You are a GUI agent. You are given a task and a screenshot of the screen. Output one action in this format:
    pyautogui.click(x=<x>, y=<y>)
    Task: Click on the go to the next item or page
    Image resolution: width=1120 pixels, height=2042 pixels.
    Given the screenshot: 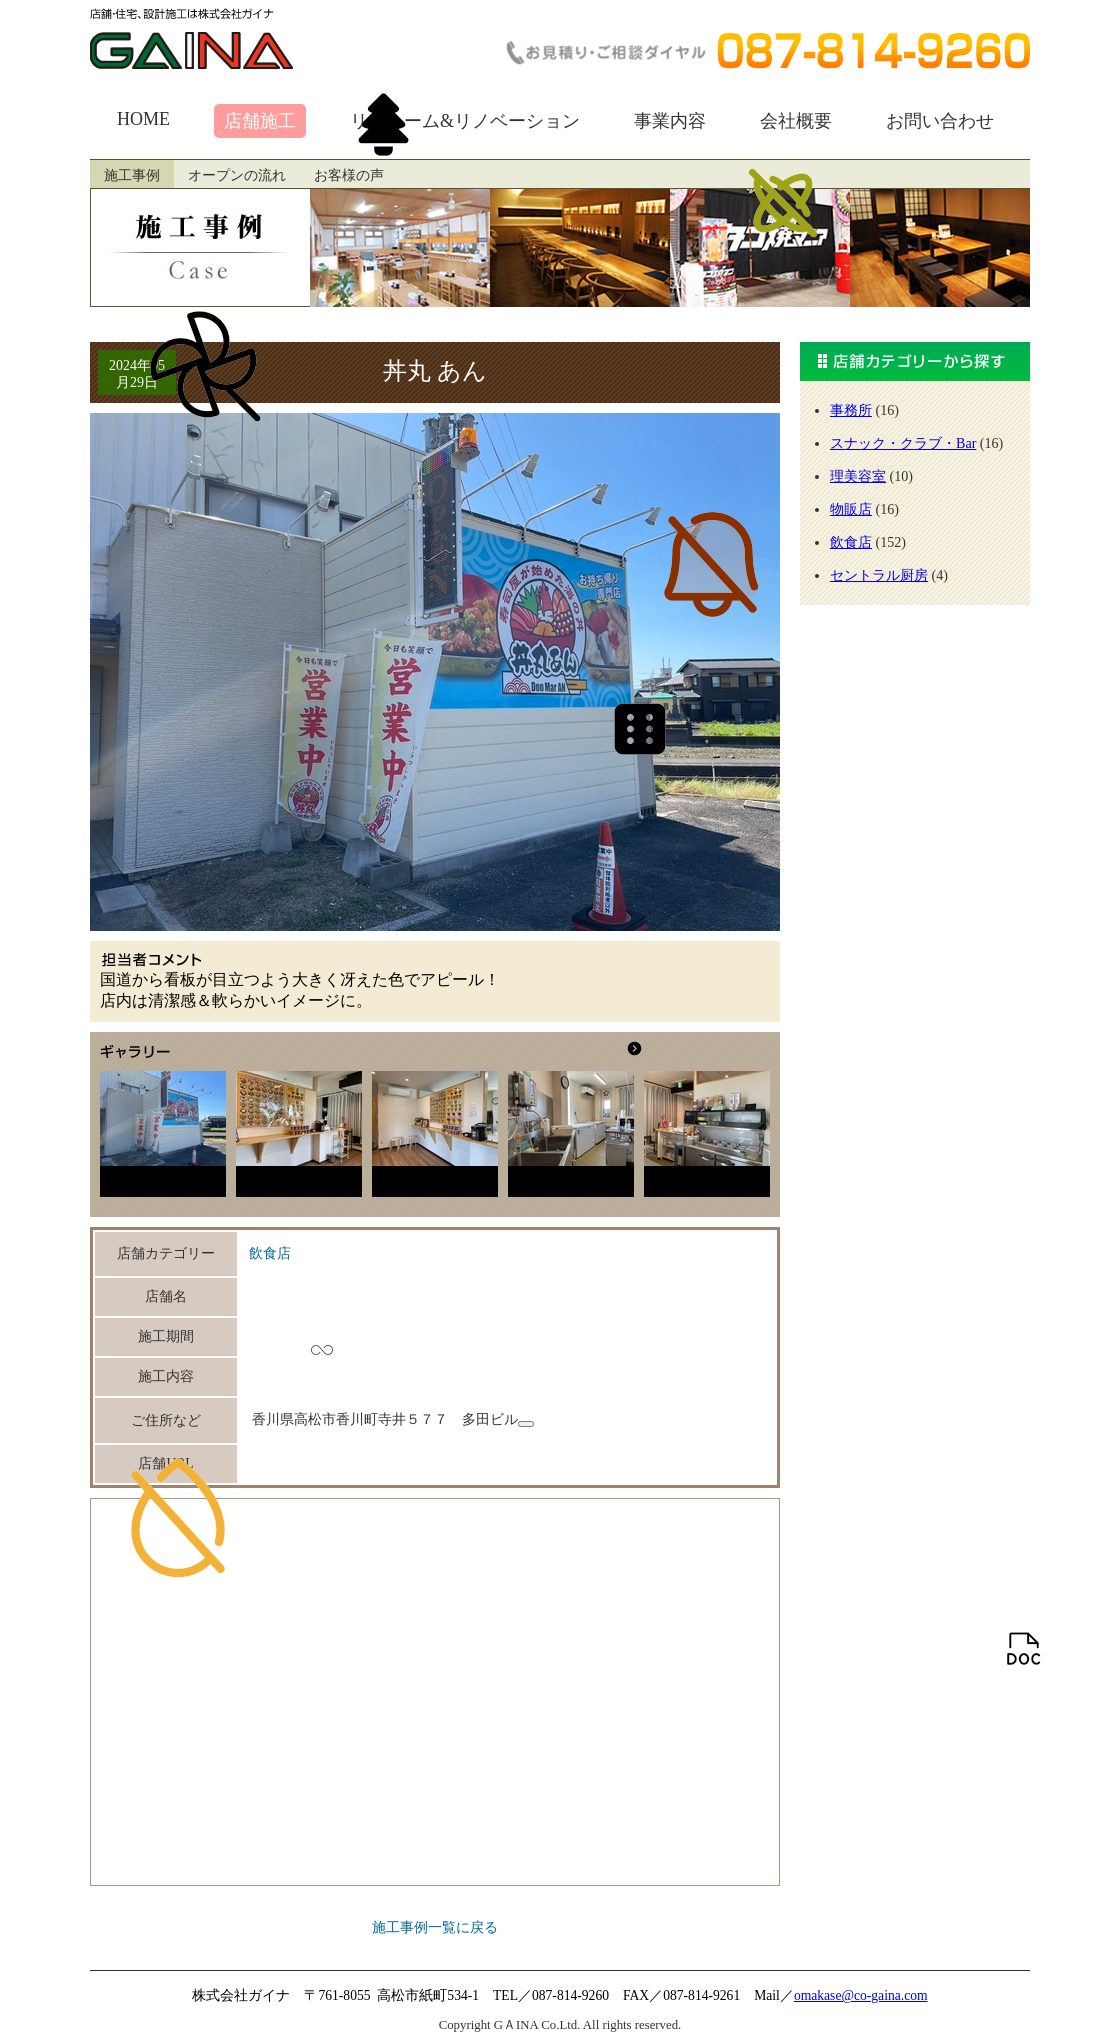 What is the action you would take?
    pyautogui.click(x=634, y=1048)
    